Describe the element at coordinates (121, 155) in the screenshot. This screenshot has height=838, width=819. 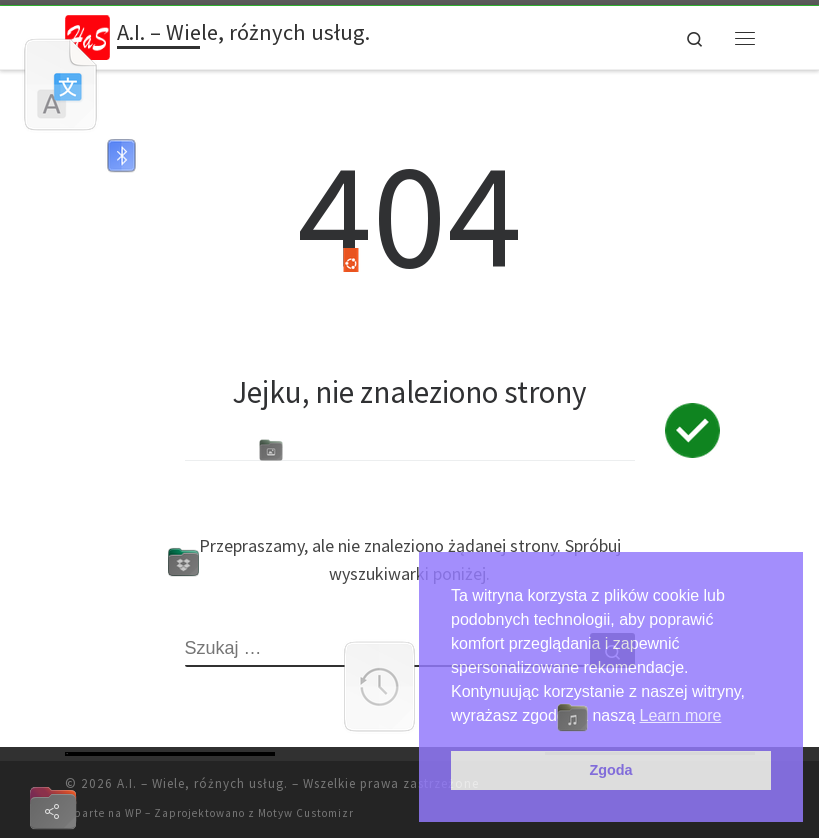
I see `indicates bluetooth is currently active` at that location.